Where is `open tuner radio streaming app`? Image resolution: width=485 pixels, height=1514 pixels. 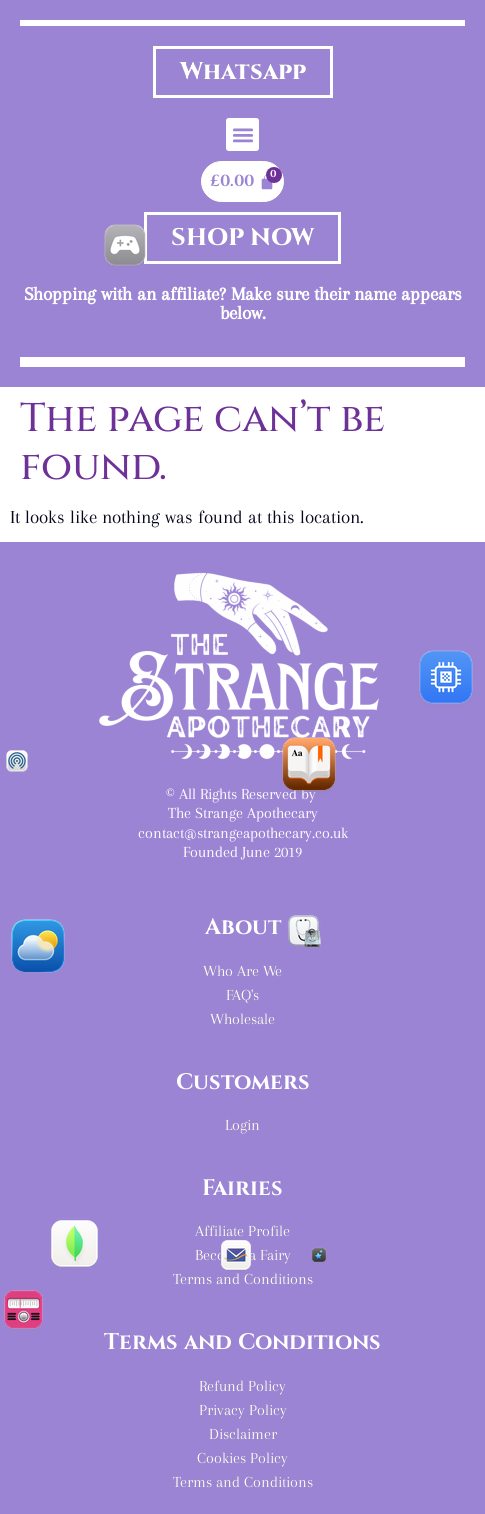
open tuner radio streaming app is located at coordinates (23, 1309).